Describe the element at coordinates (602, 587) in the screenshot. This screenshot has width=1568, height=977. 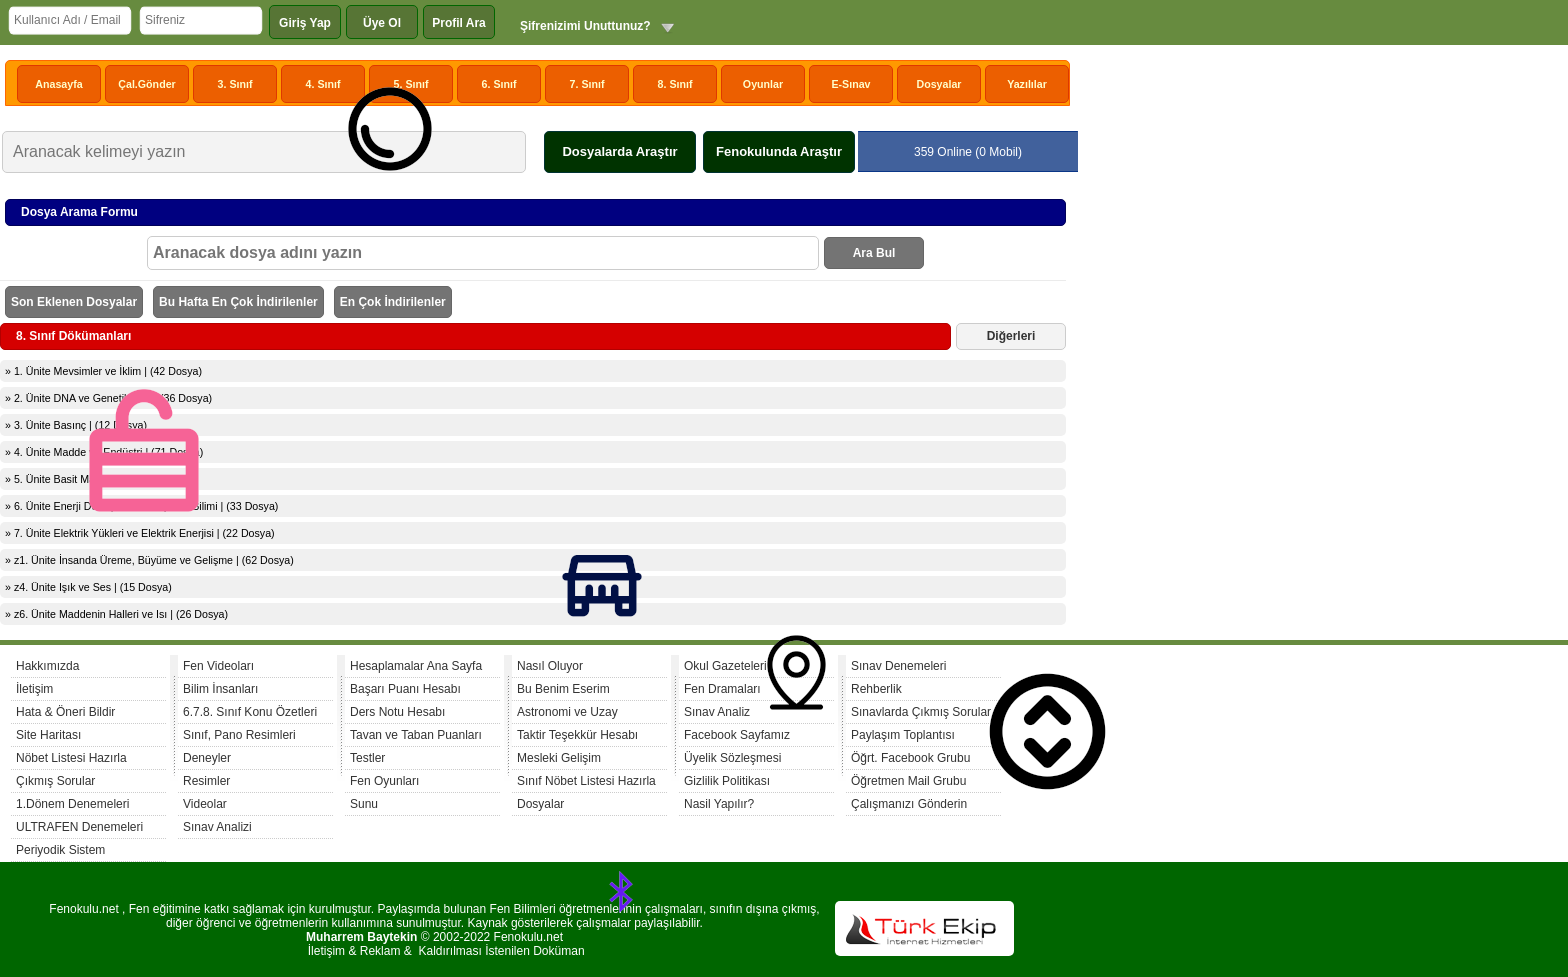
I see `select off-road vehicle type` at that location.